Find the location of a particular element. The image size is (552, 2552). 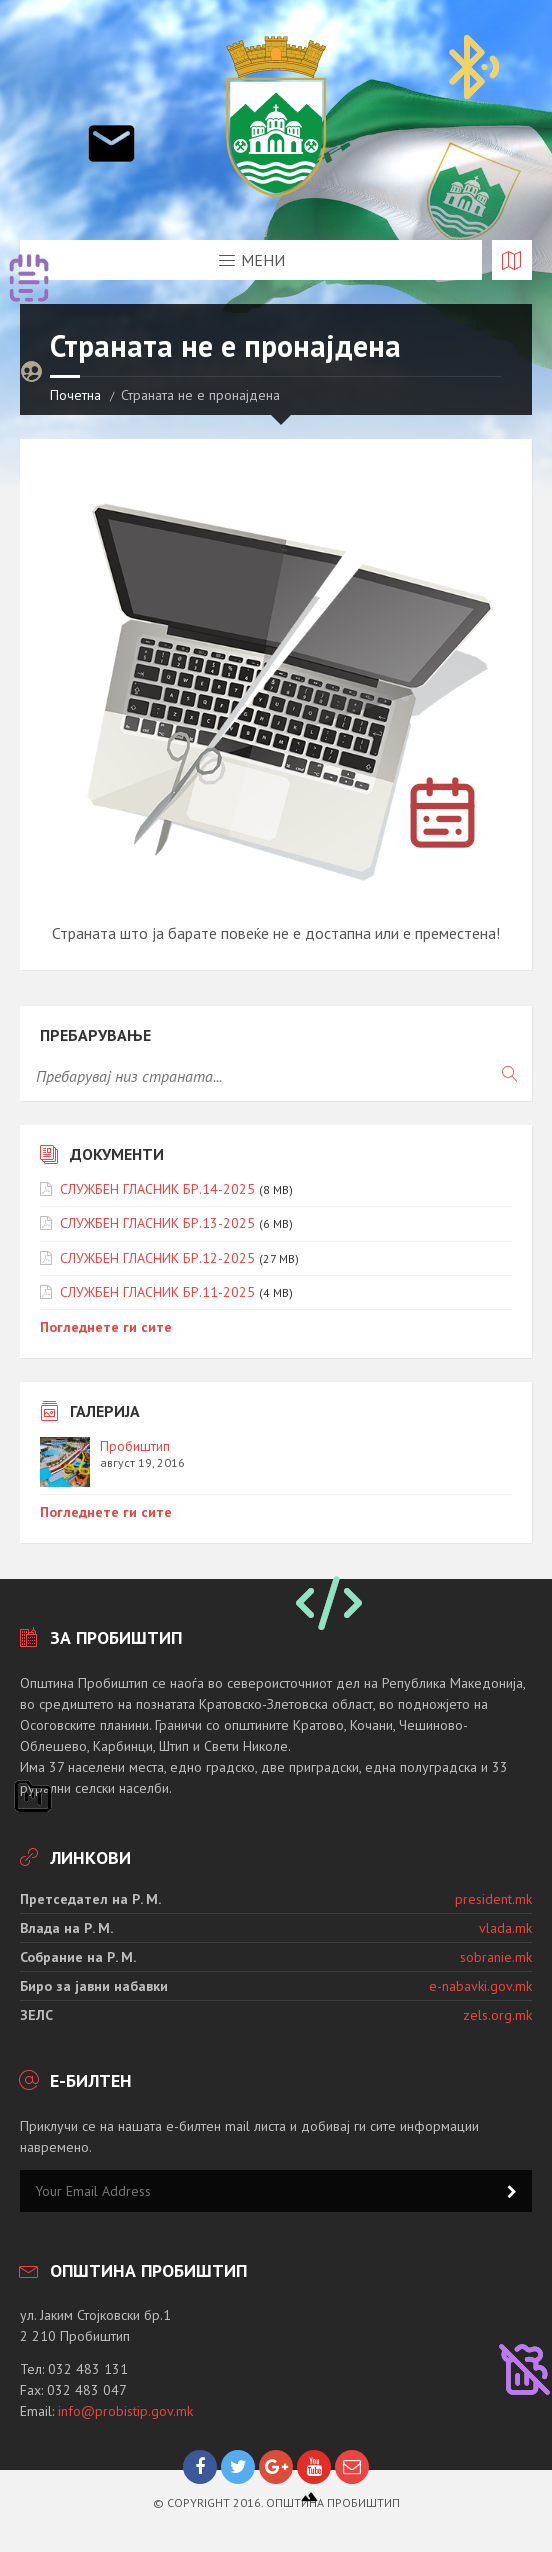

select a date range is located at coordinates (442, 812).